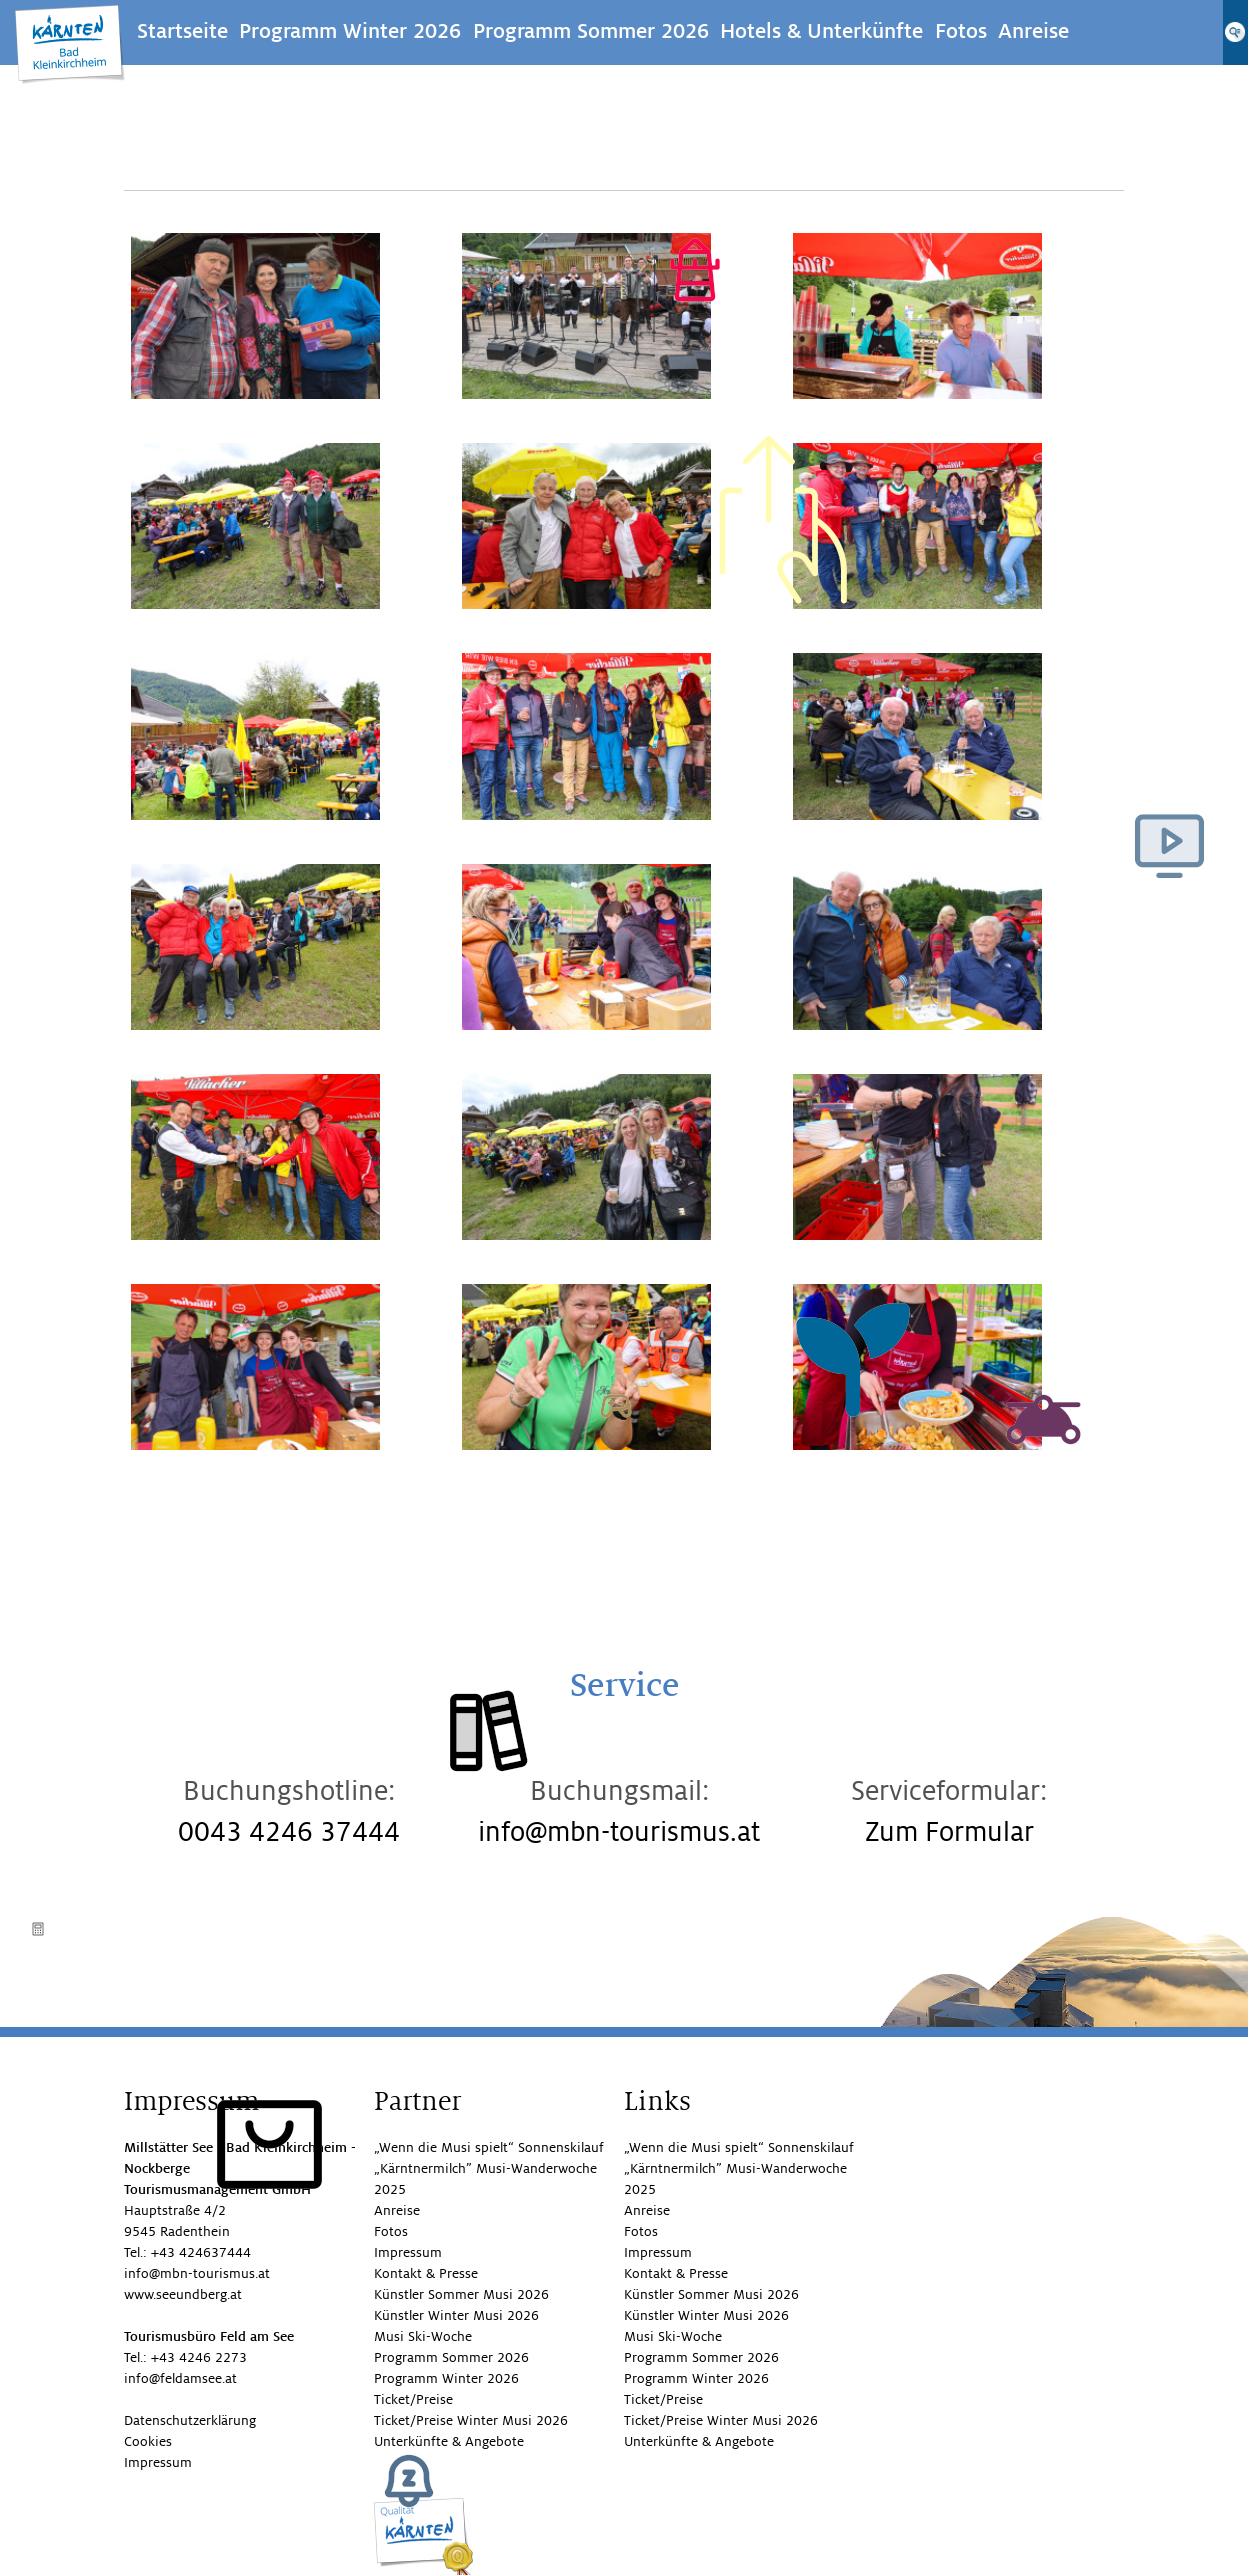 Image resolution: width=1248 pixels, height=2575 pixels. I want to click on play video on monitor or display, so click(1169, 843).